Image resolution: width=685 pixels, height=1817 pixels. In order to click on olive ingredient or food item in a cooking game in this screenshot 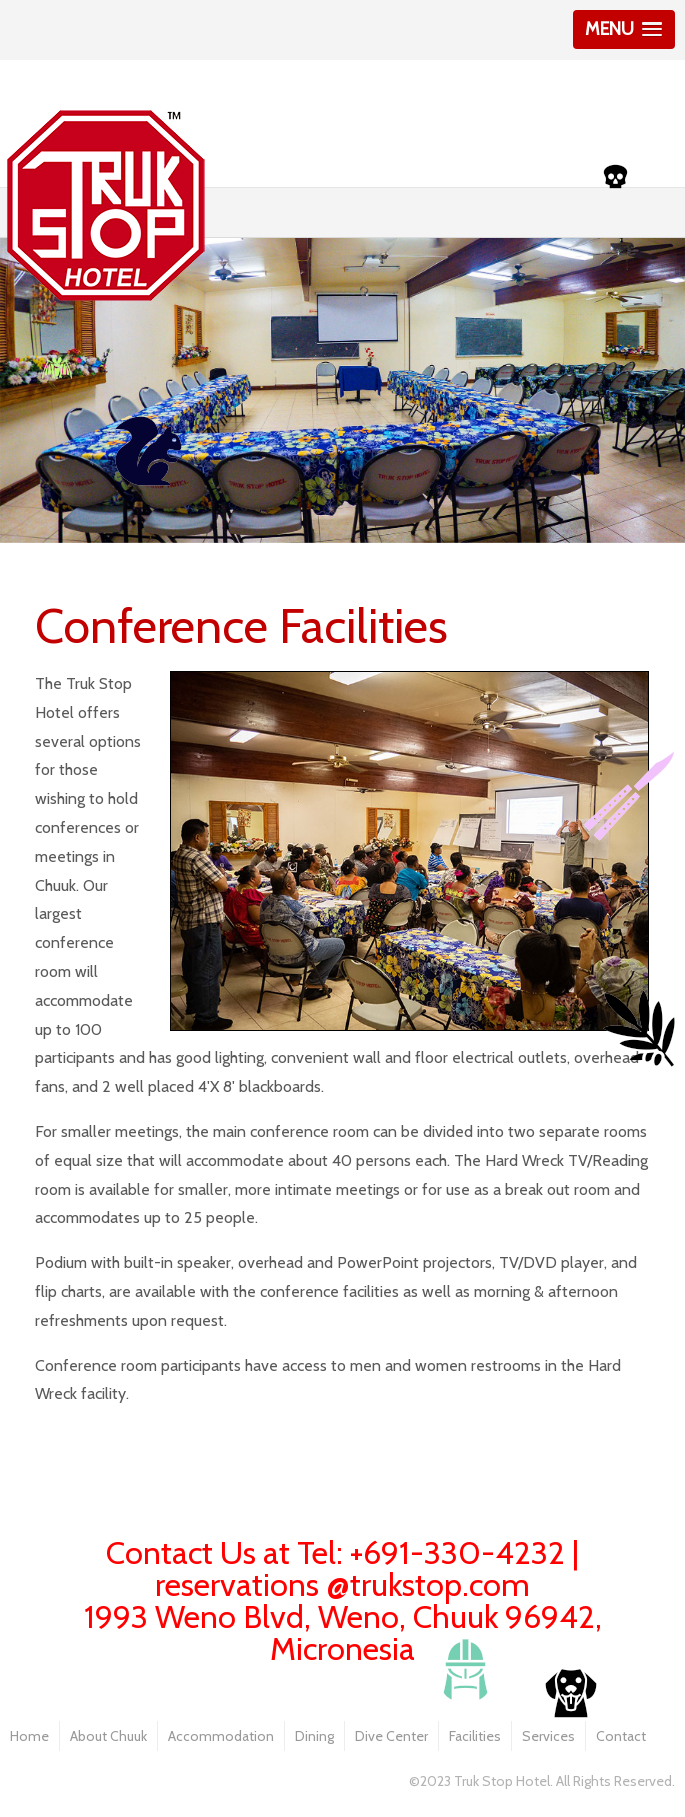, I will do `click(640, 1029)`.